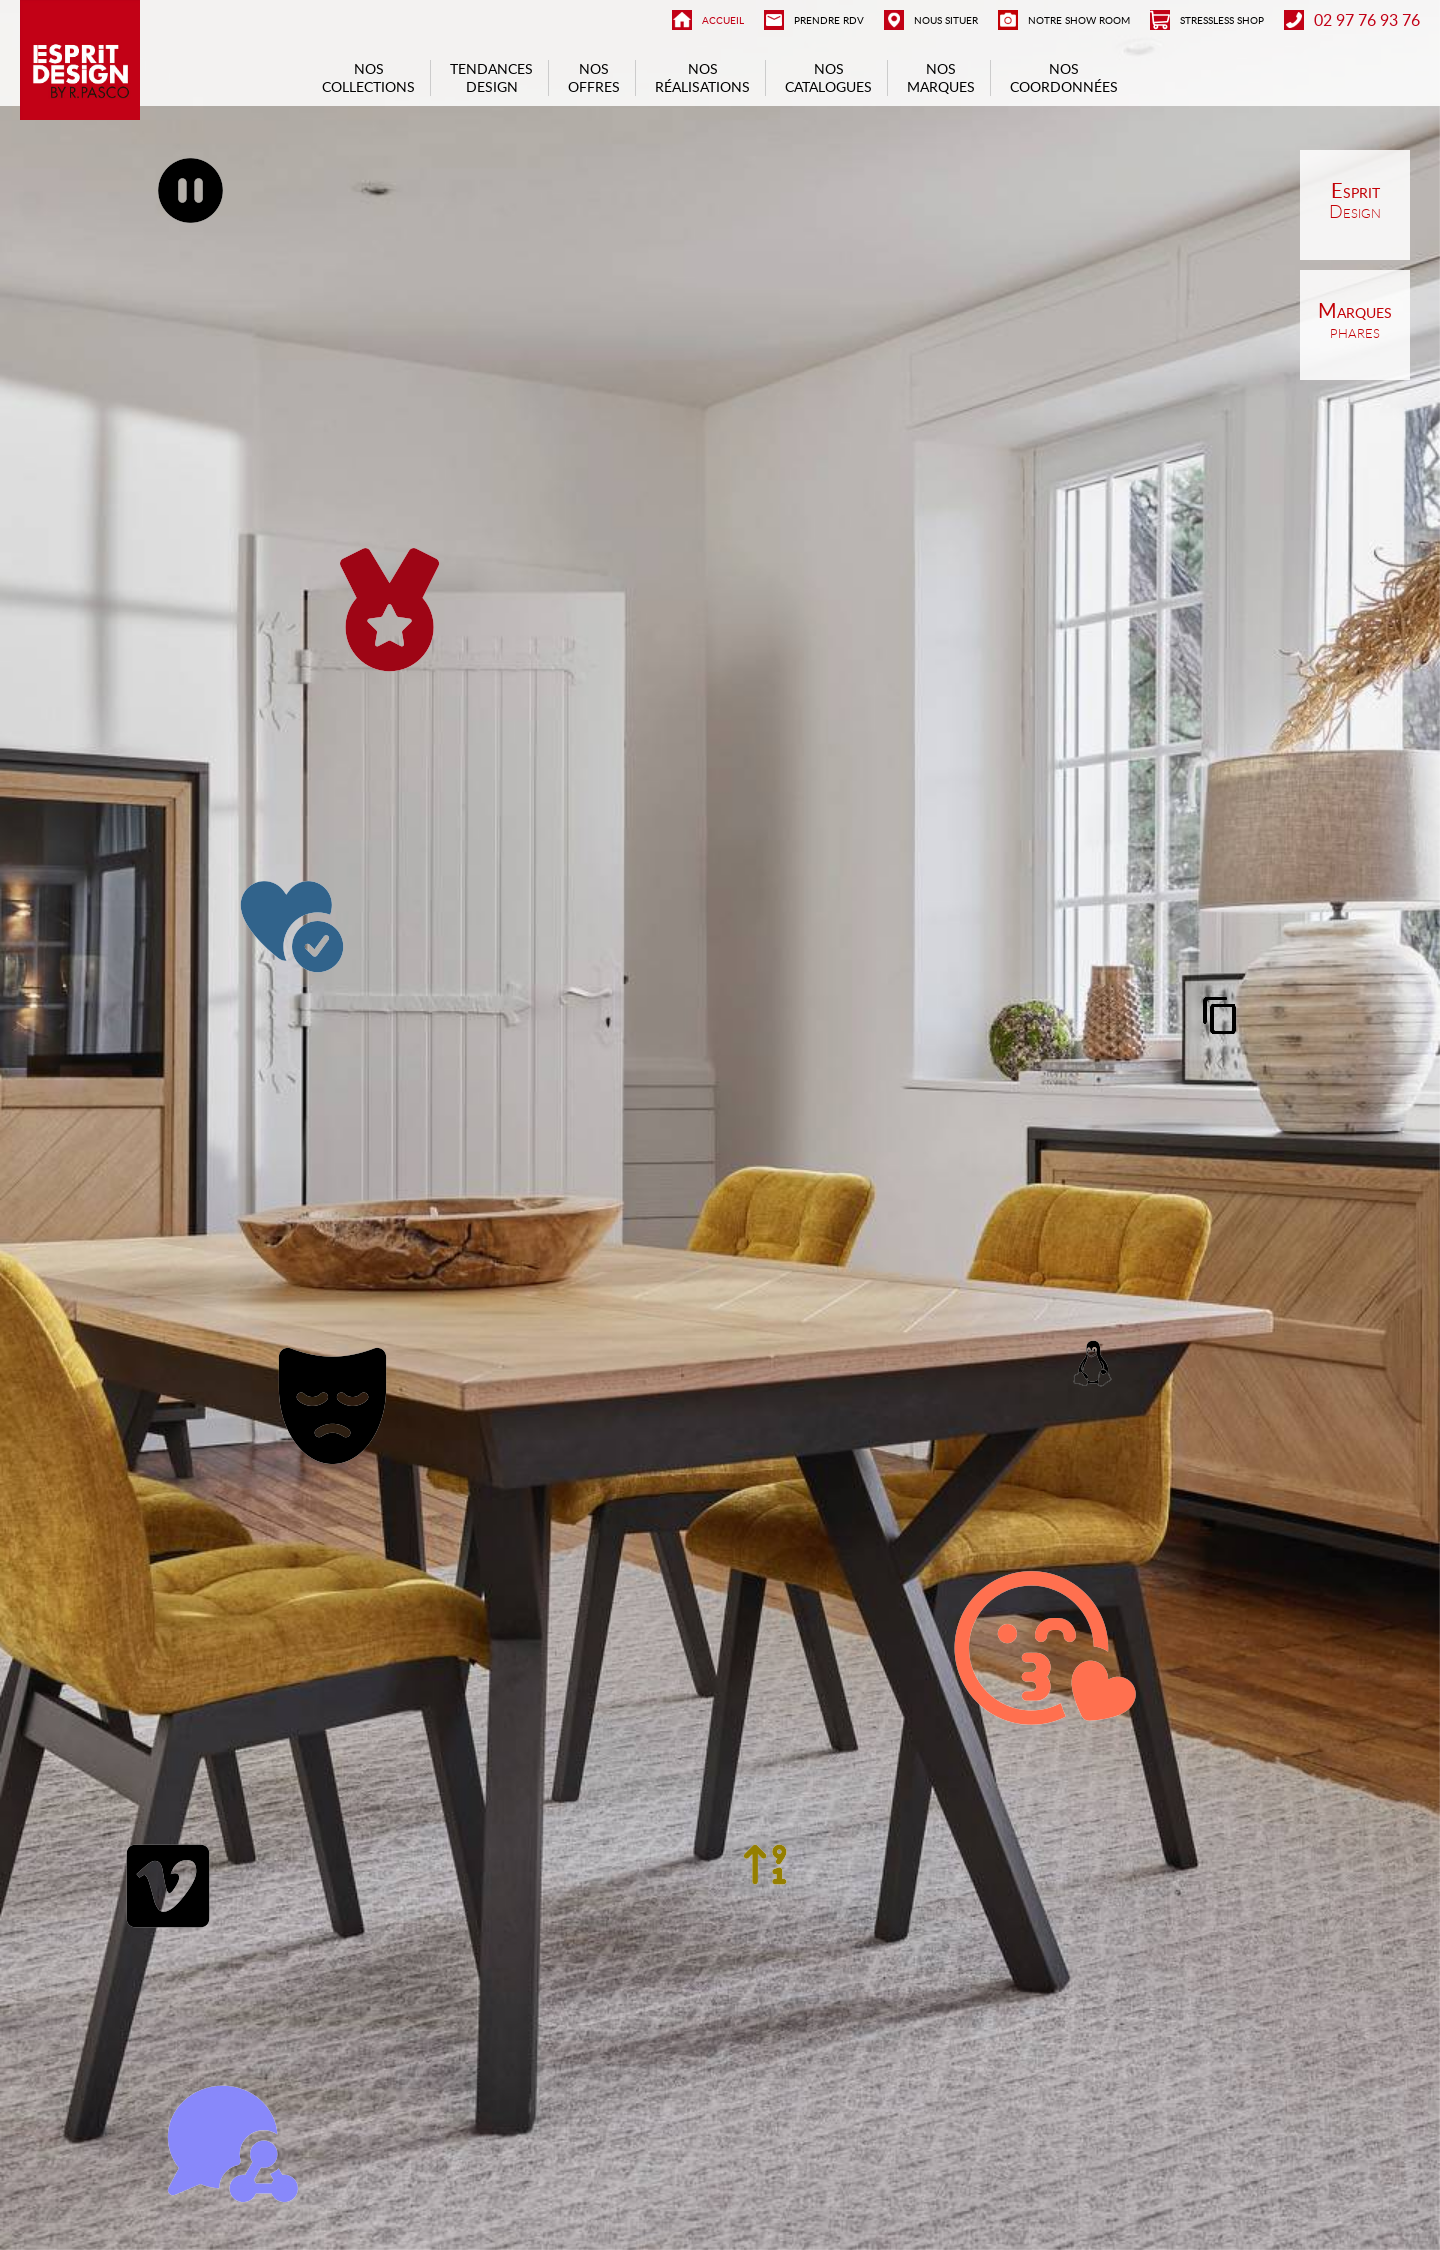 This screenshot has width=1440, height=2250. What do you see at coordinates (1041, 1648) in the screenshot?
I see `send a kiss or flirty reaction` at bounding box center [1041, 1648].